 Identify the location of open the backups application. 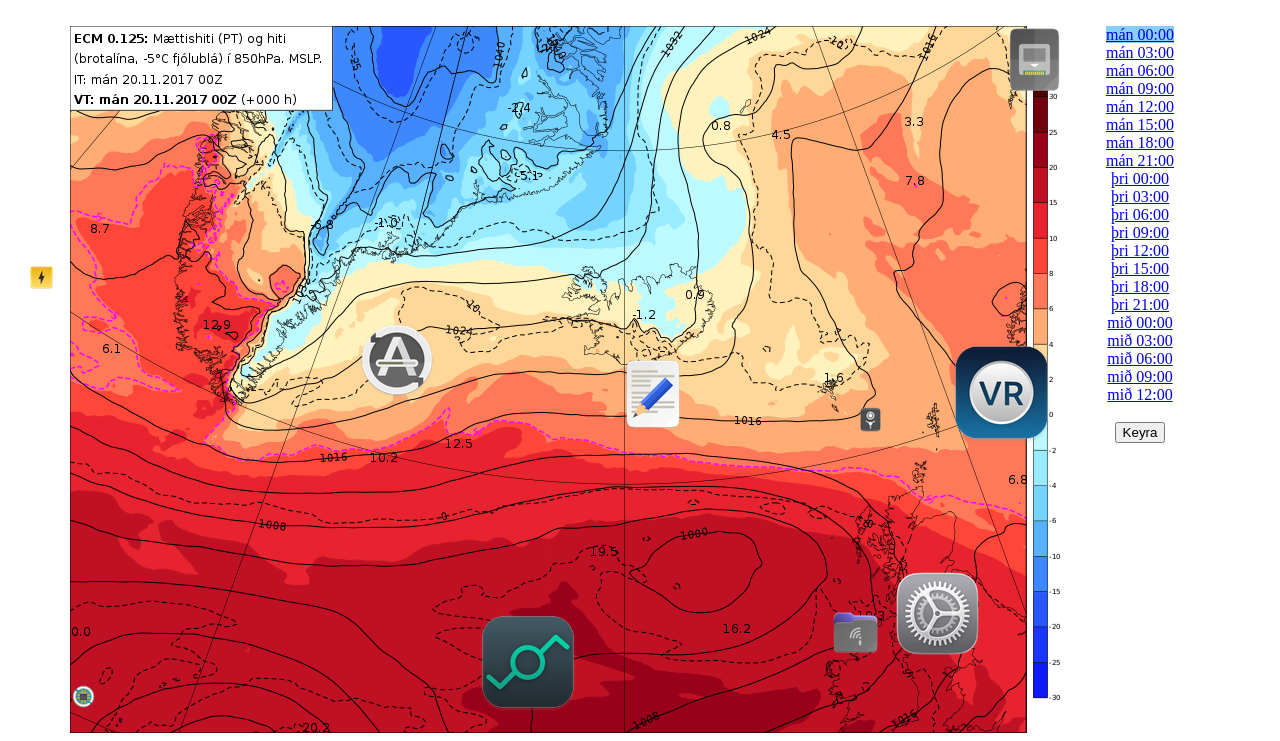
(870, 419).